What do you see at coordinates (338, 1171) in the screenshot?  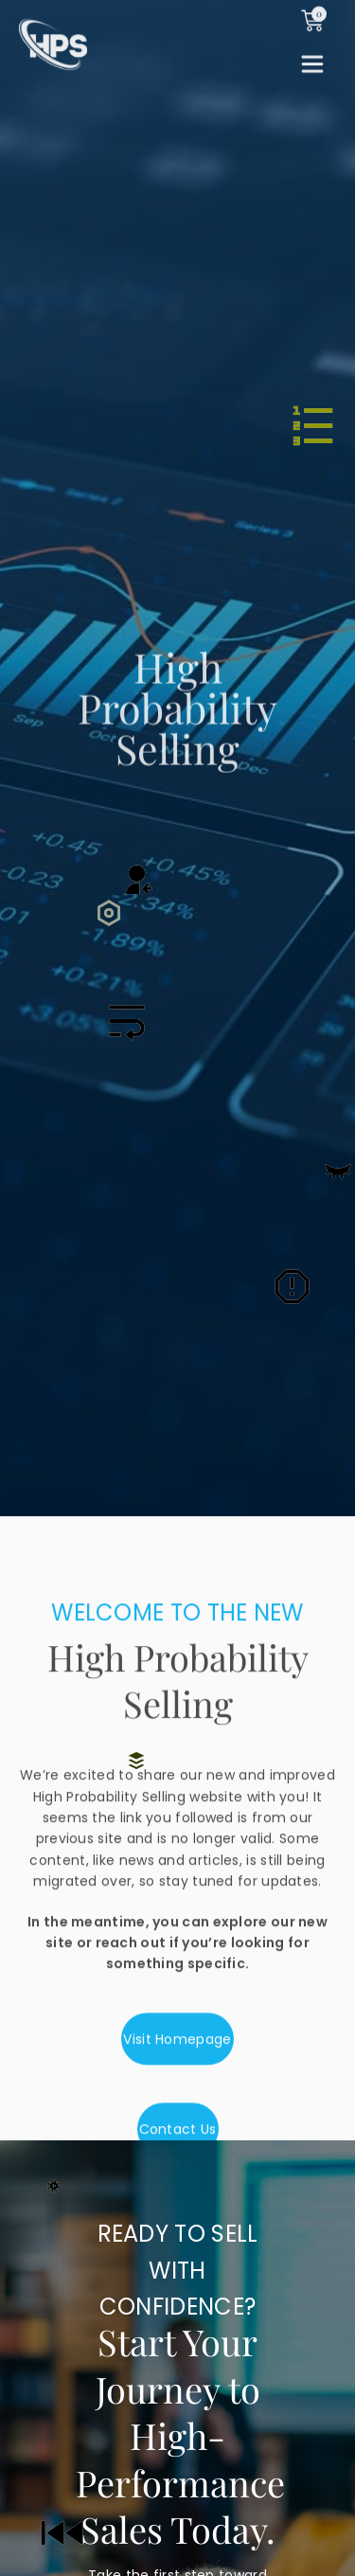 I see `hide password or sensitive content` at bounding box center [338, 1171].